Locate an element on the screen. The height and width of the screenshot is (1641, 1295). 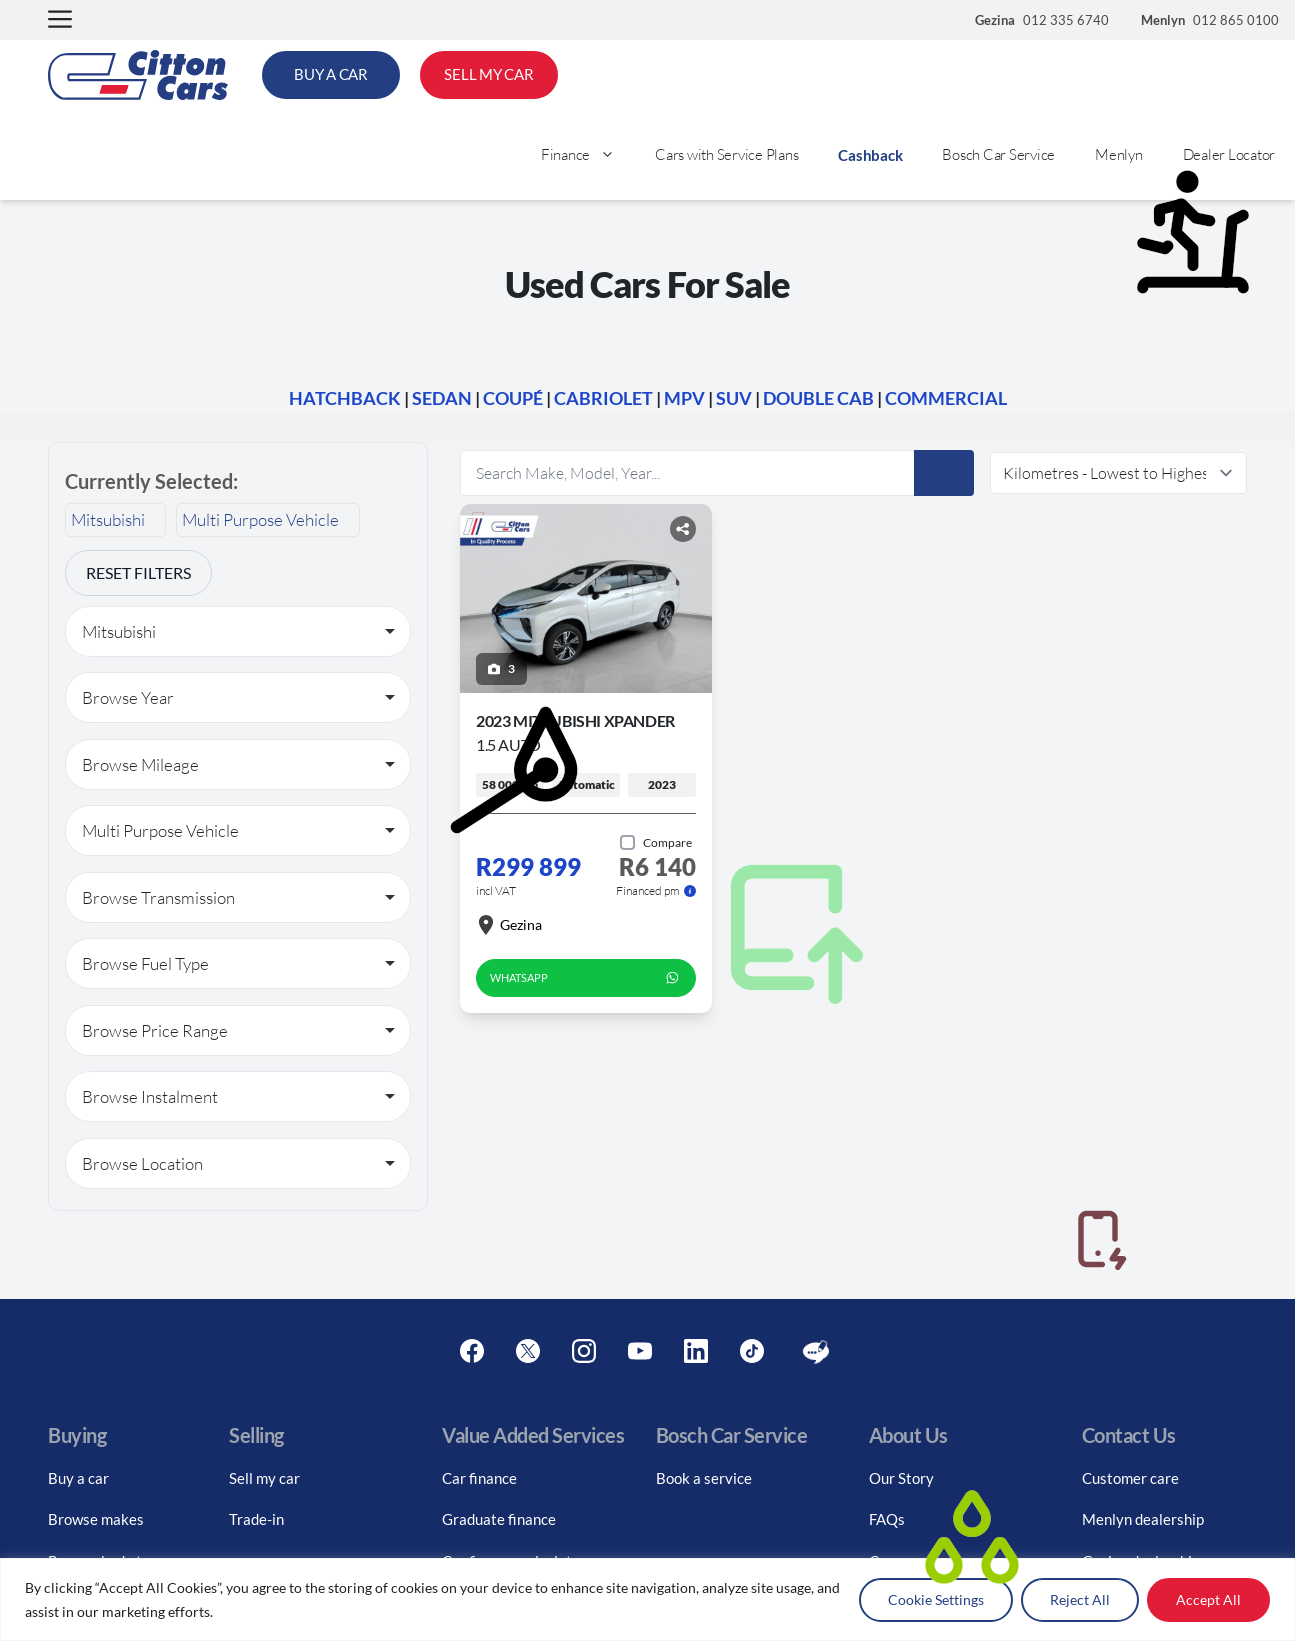
access fitness or workout tracking features is located at coordinates (1193, 232).